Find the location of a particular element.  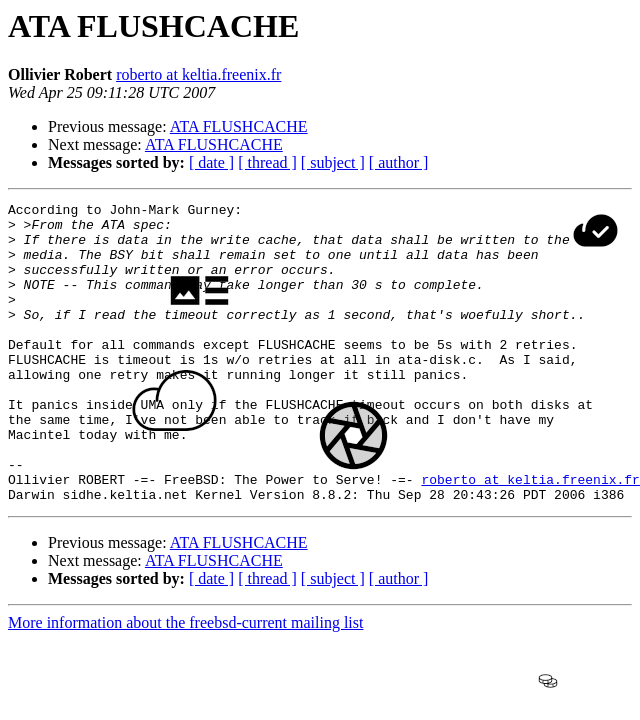

access cloud storage is located at coordinates (174, 400).